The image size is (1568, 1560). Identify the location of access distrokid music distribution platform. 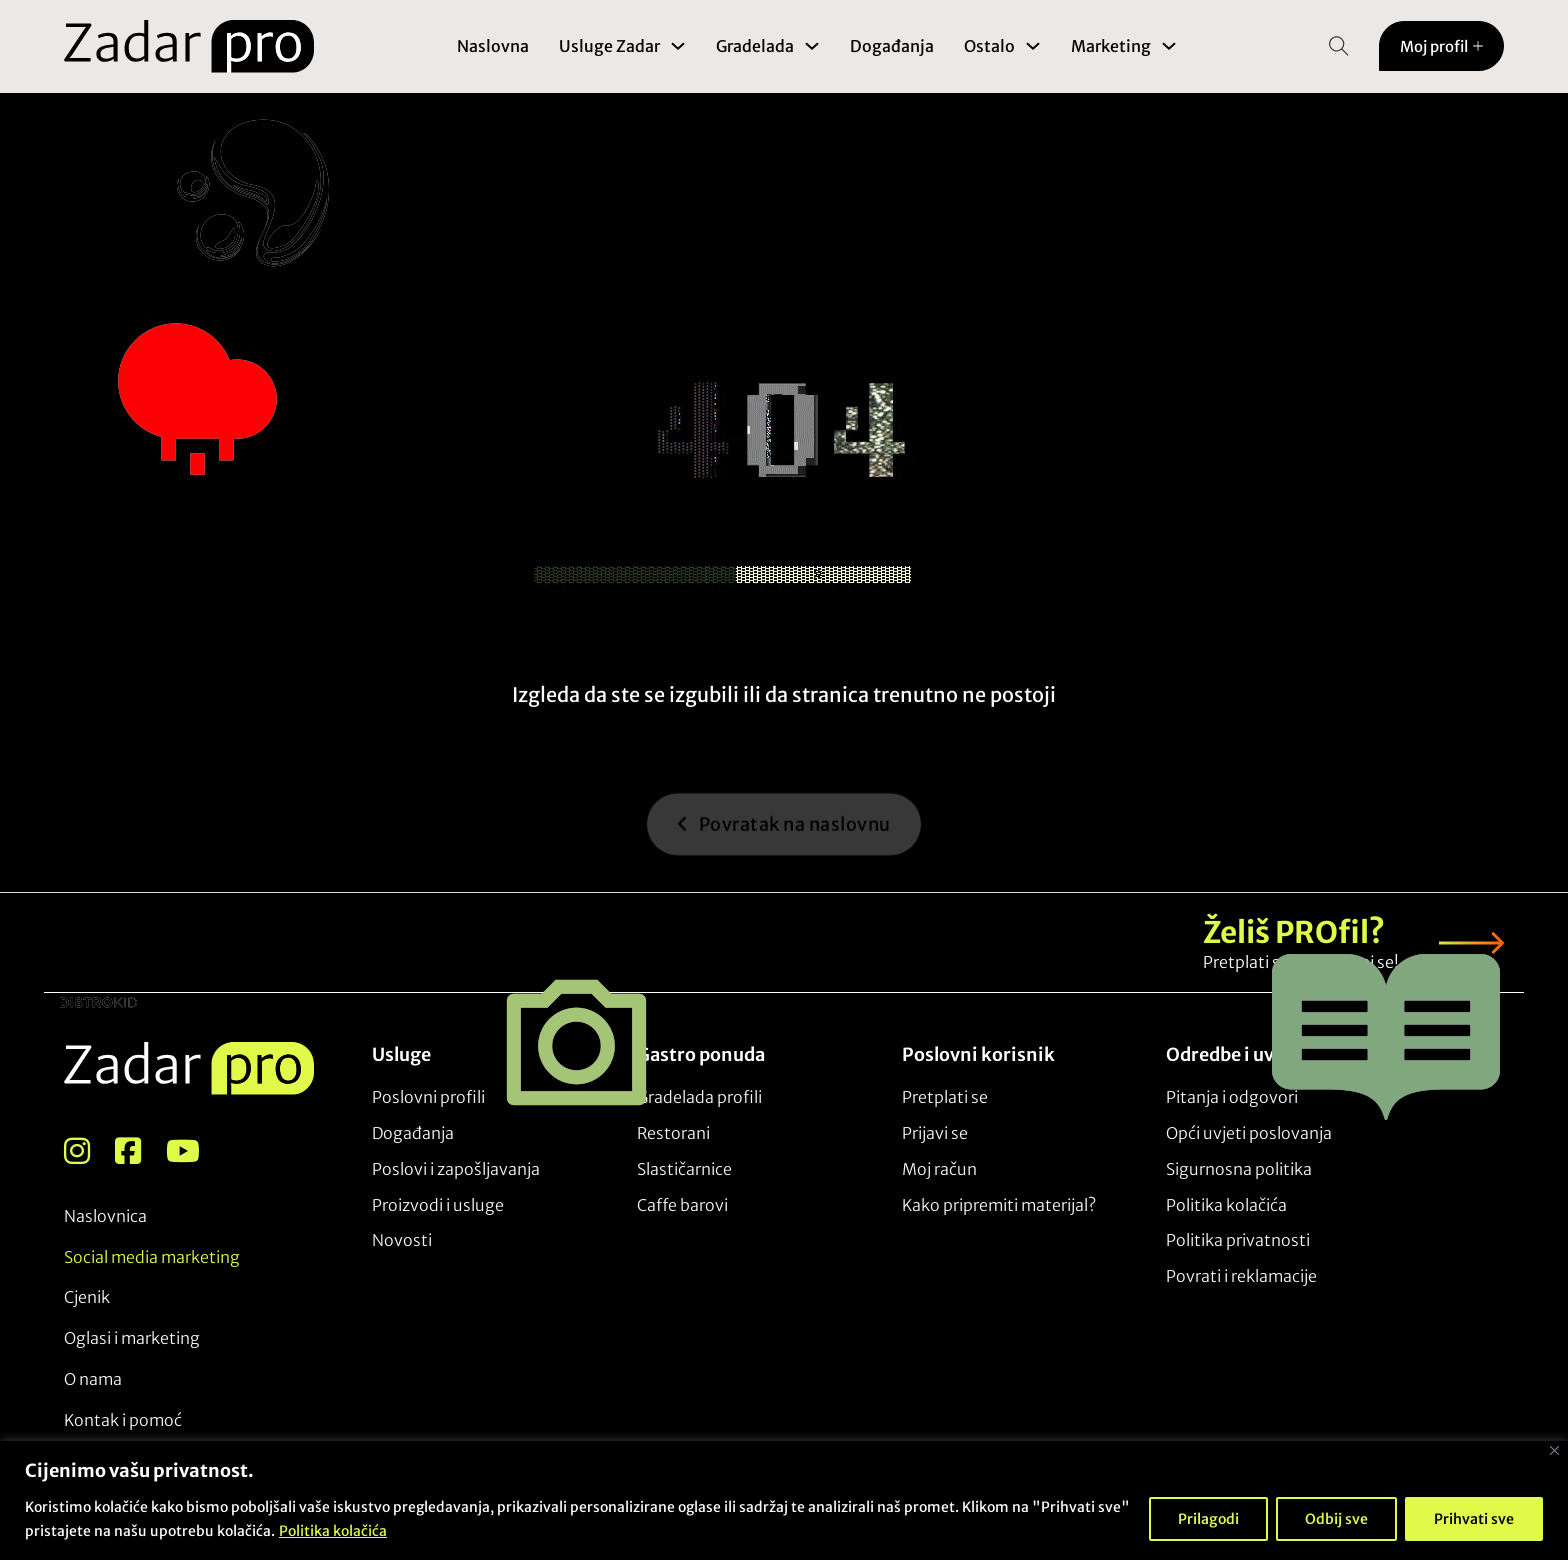
(98, 1002).